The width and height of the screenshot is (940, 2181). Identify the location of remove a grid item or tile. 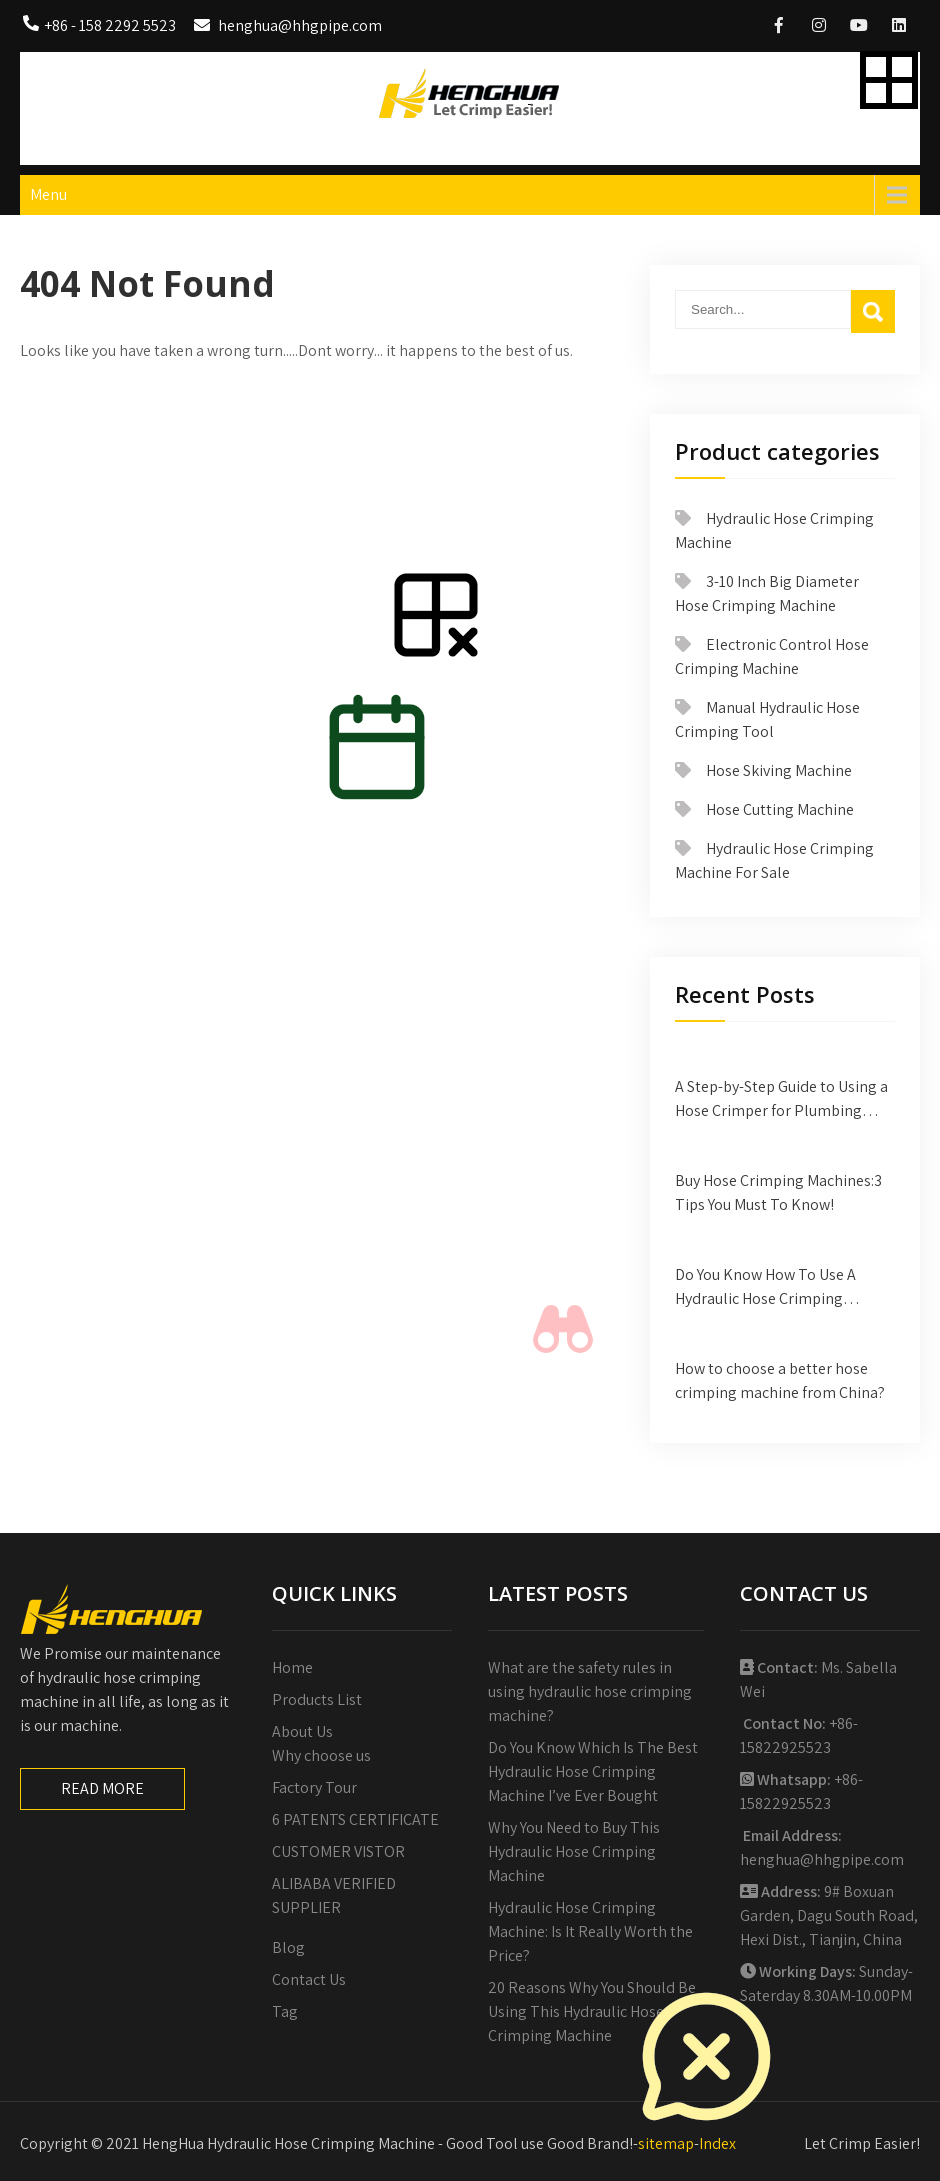
(436, 615).